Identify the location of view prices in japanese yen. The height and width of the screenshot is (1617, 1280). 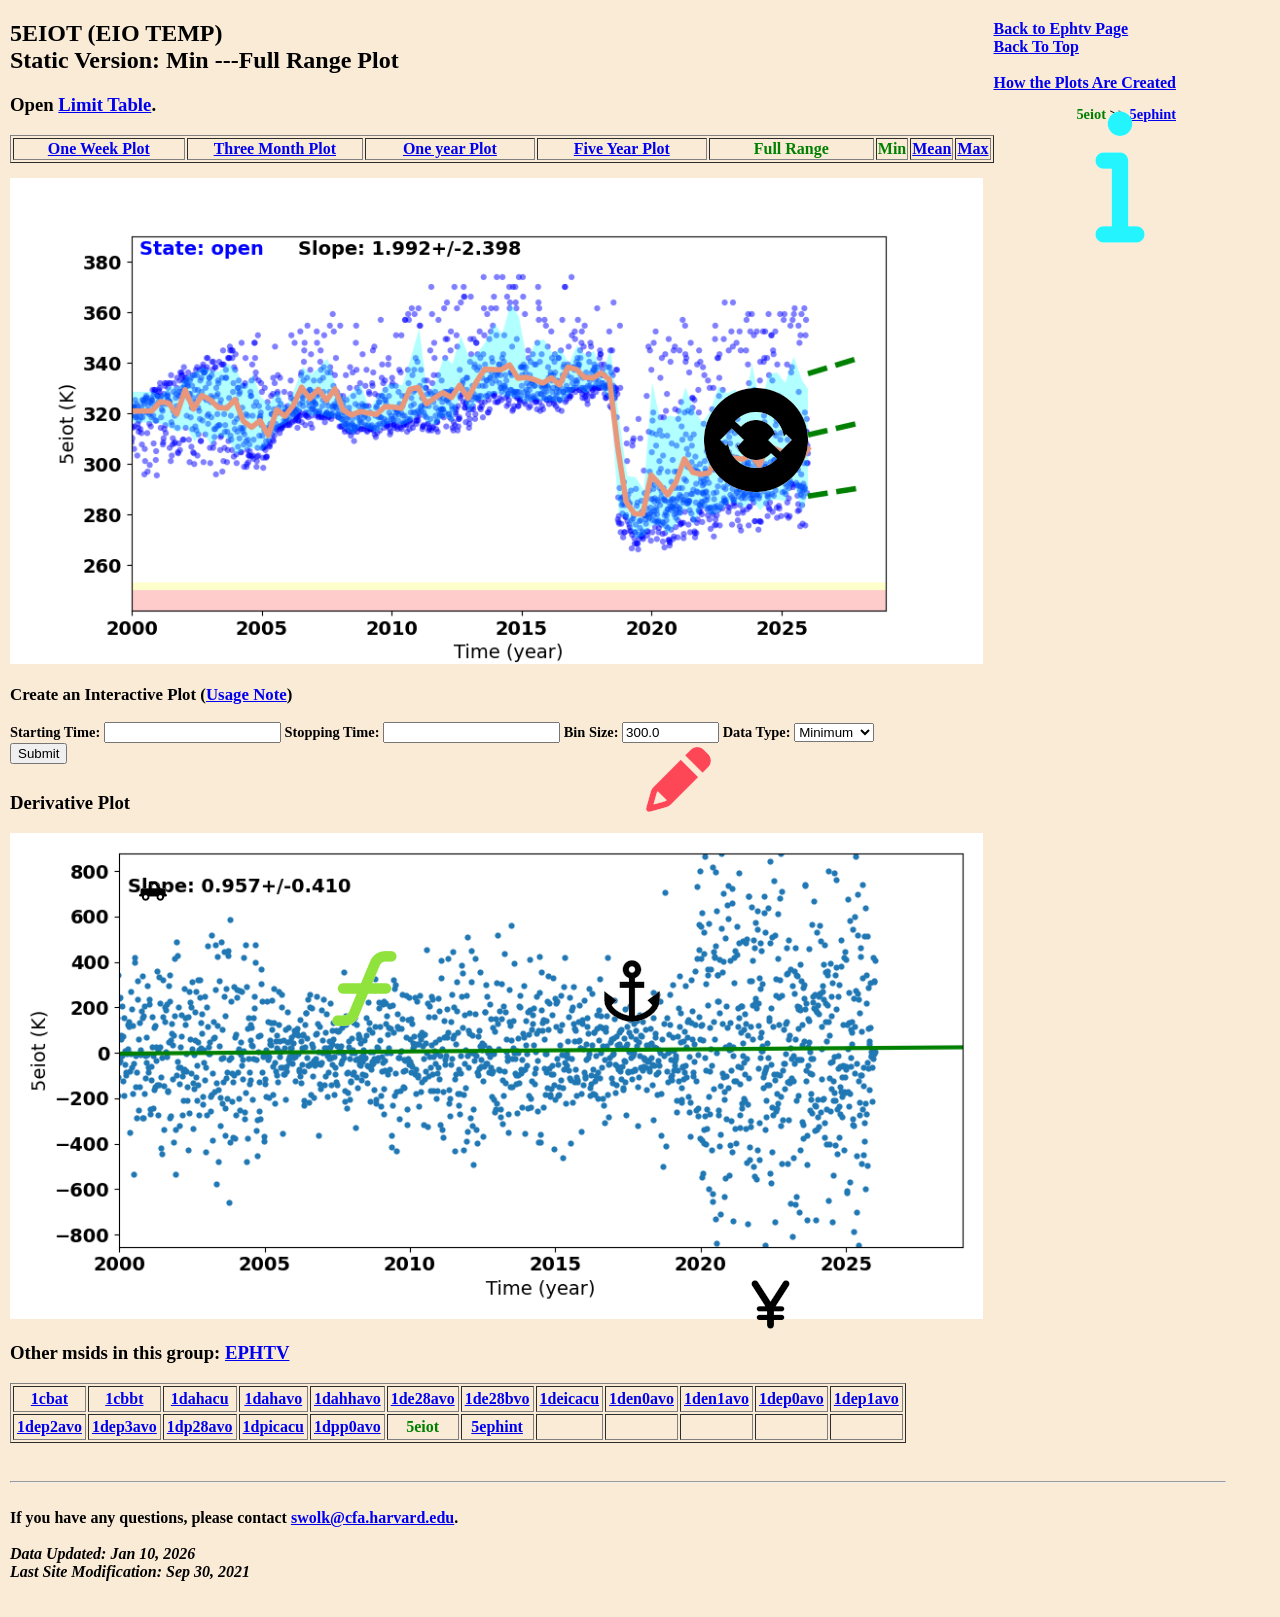
(770, 1304).